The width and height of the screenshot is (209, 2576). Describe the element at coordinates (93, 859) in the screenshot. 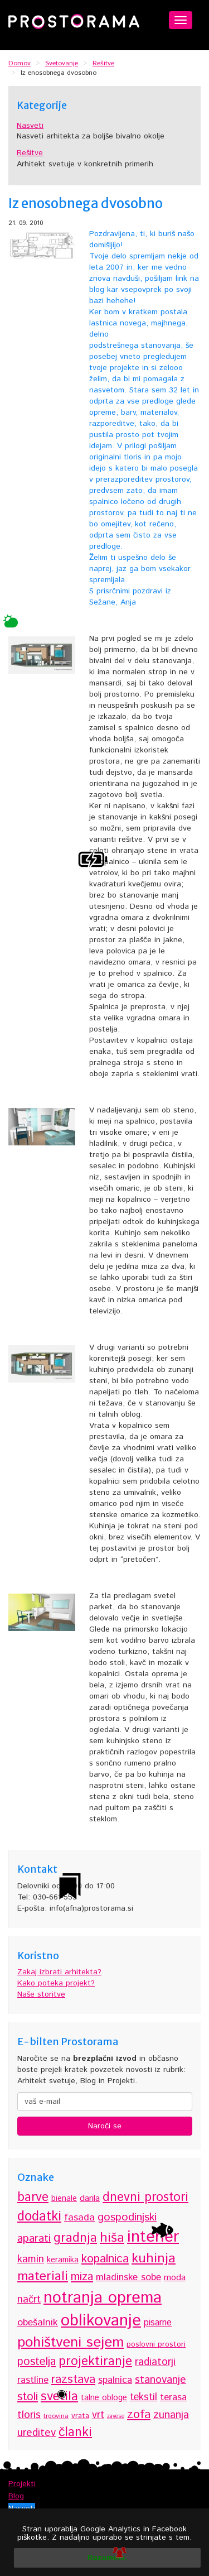

I see `indicates device is currently charging` at that location.